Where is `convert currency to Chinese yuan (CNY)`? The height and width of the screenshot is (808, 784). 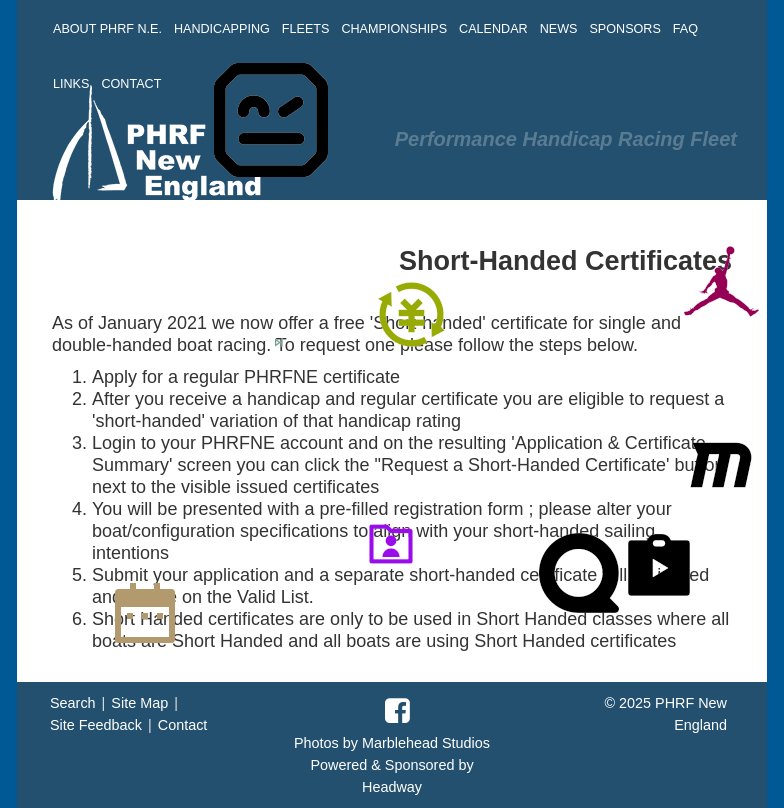 convert currency to Chinese yuan (CNY) is located at coordinates (411, 314).